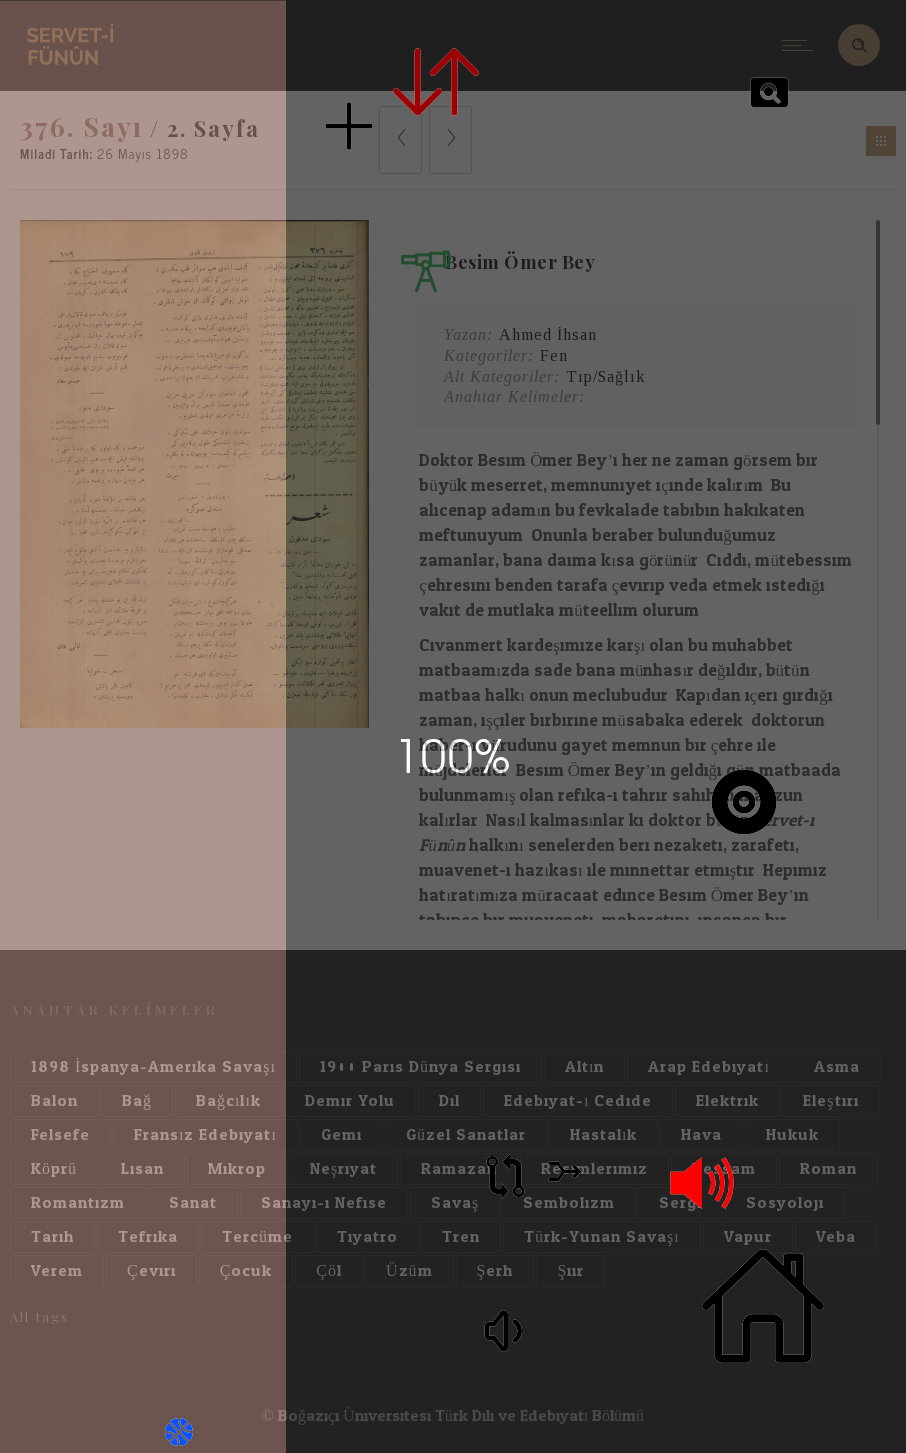  I want to click on add a new item, so click(349, 126).